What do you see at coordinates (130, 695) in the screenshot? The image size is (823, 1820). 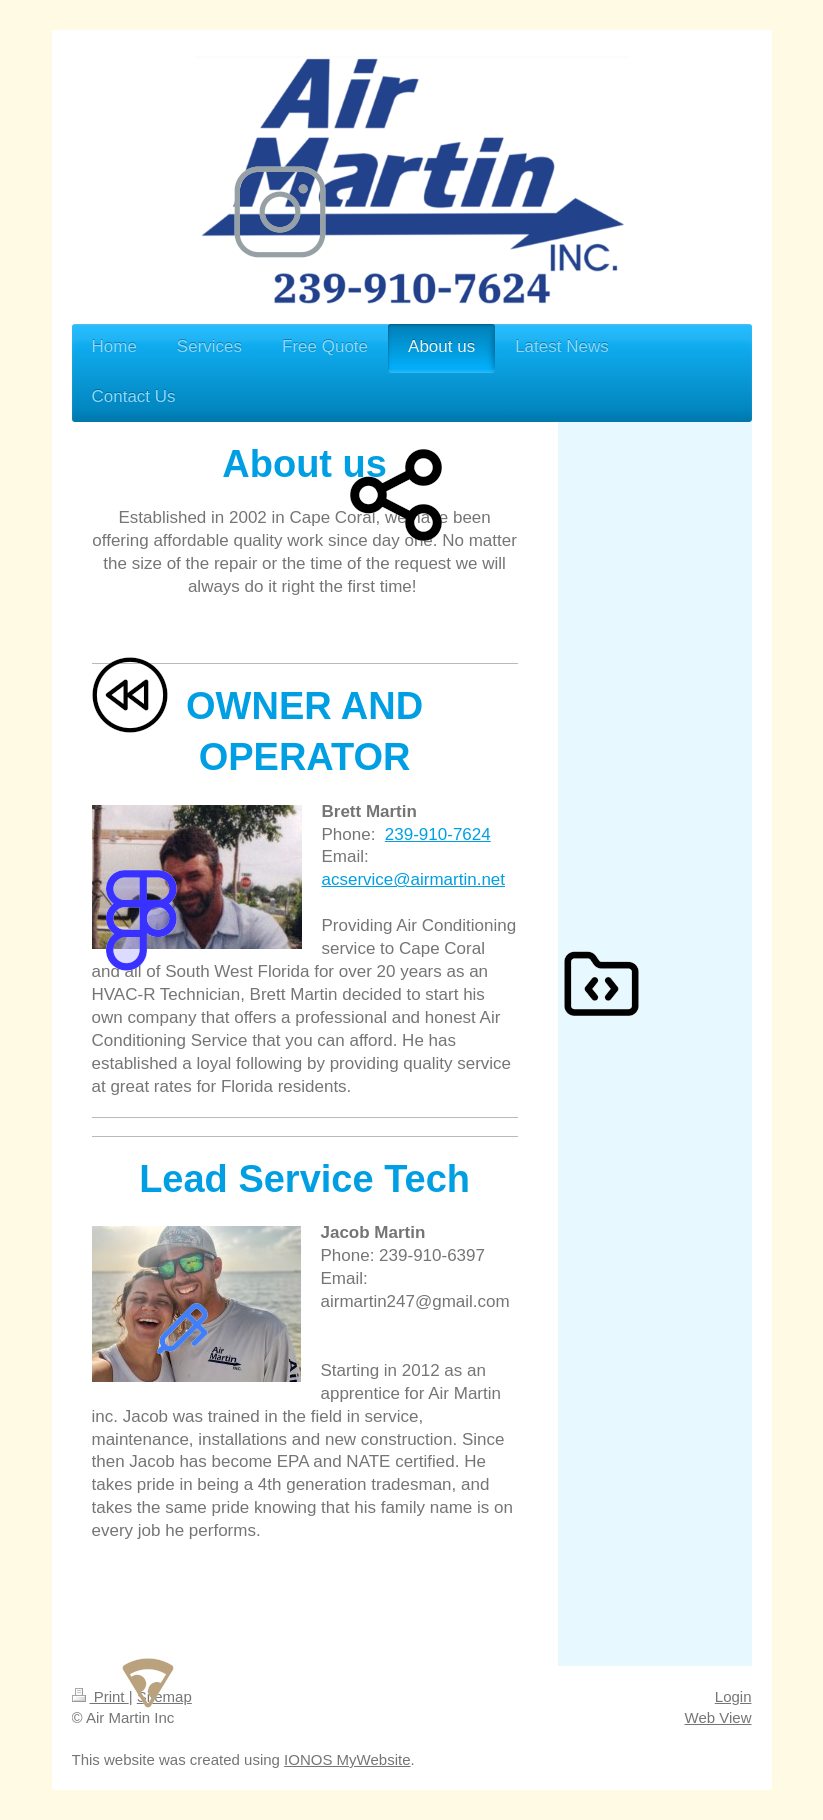 I see `rewind or skip backward in media playback` at bounding box center [130, 695].